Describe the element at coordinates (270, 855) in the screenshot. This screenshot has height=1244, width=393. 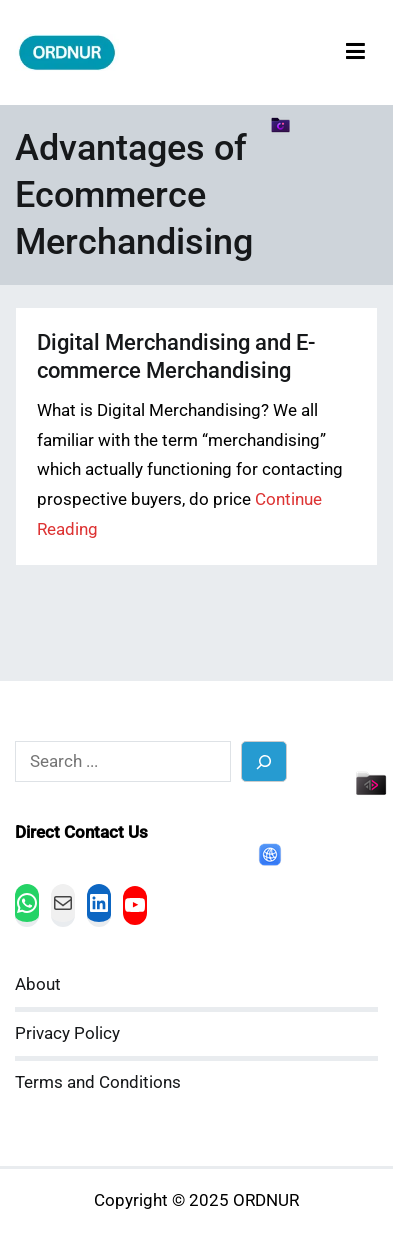
I see `manage web apps and browser-based applications` at that location.